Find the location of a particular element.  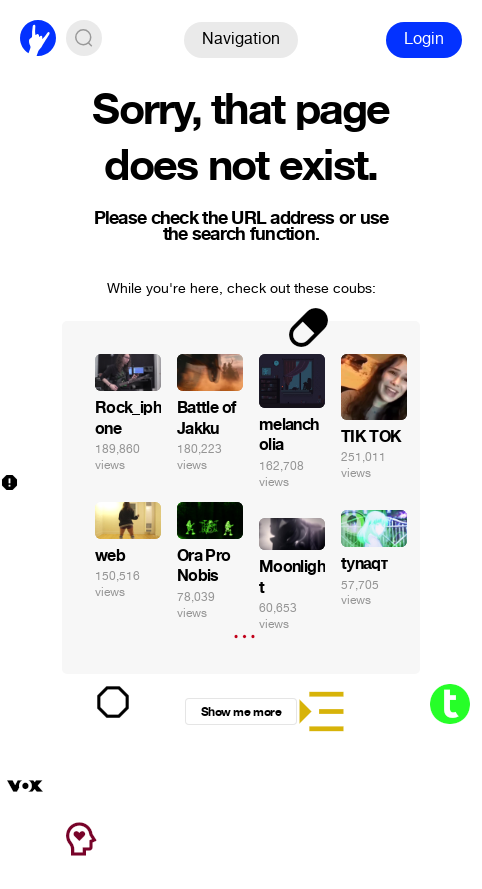

access medication or pharmacy features is located at coordinates (308, 327).